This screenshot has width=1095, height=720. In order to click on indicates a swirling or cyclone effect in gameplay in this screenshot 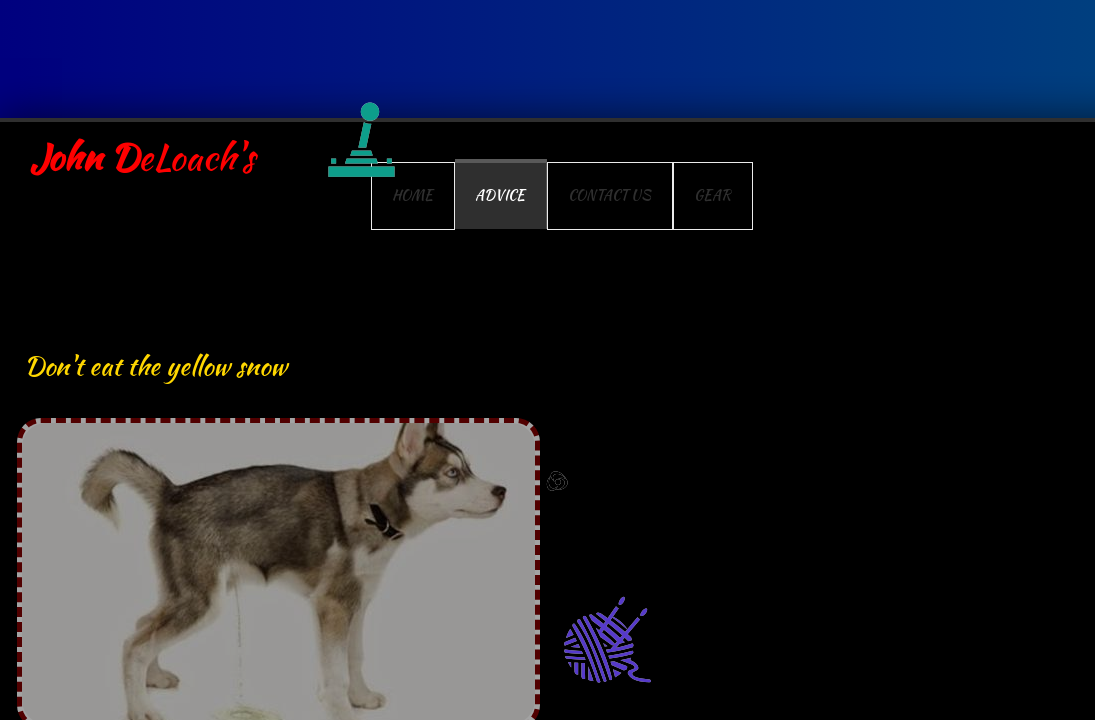, I will do `click(557, 481)`.